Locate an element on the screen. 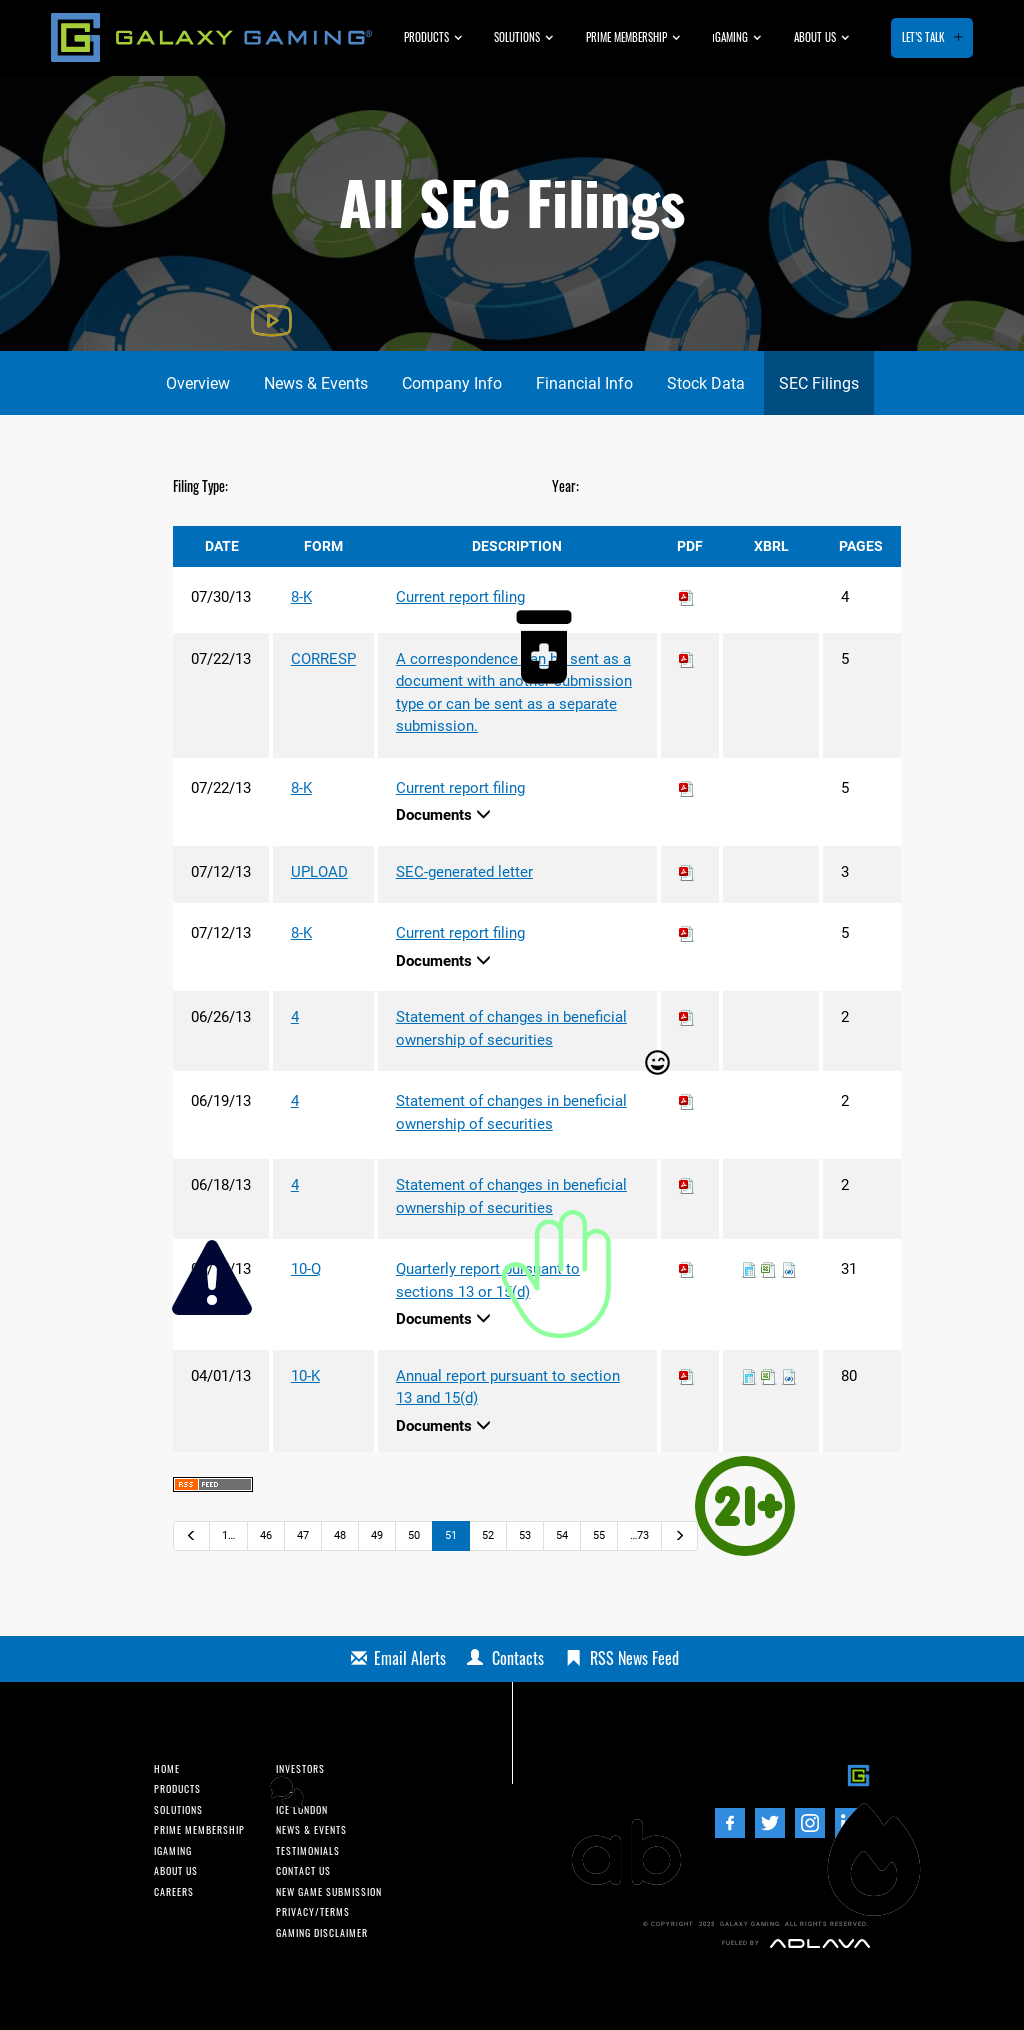  indicates a warning or caution state is located at coordinates (212, 1280).